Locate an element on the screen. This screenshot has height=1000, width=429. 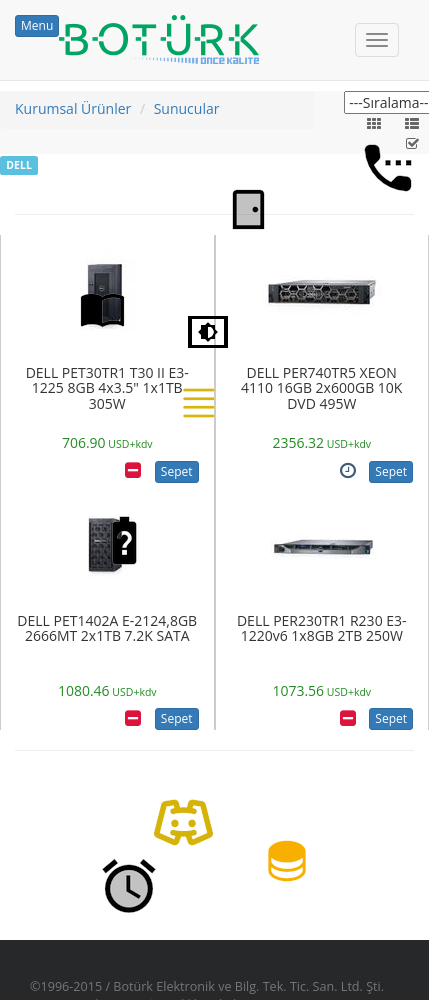
open Discord is located at coordinates (183, 821).